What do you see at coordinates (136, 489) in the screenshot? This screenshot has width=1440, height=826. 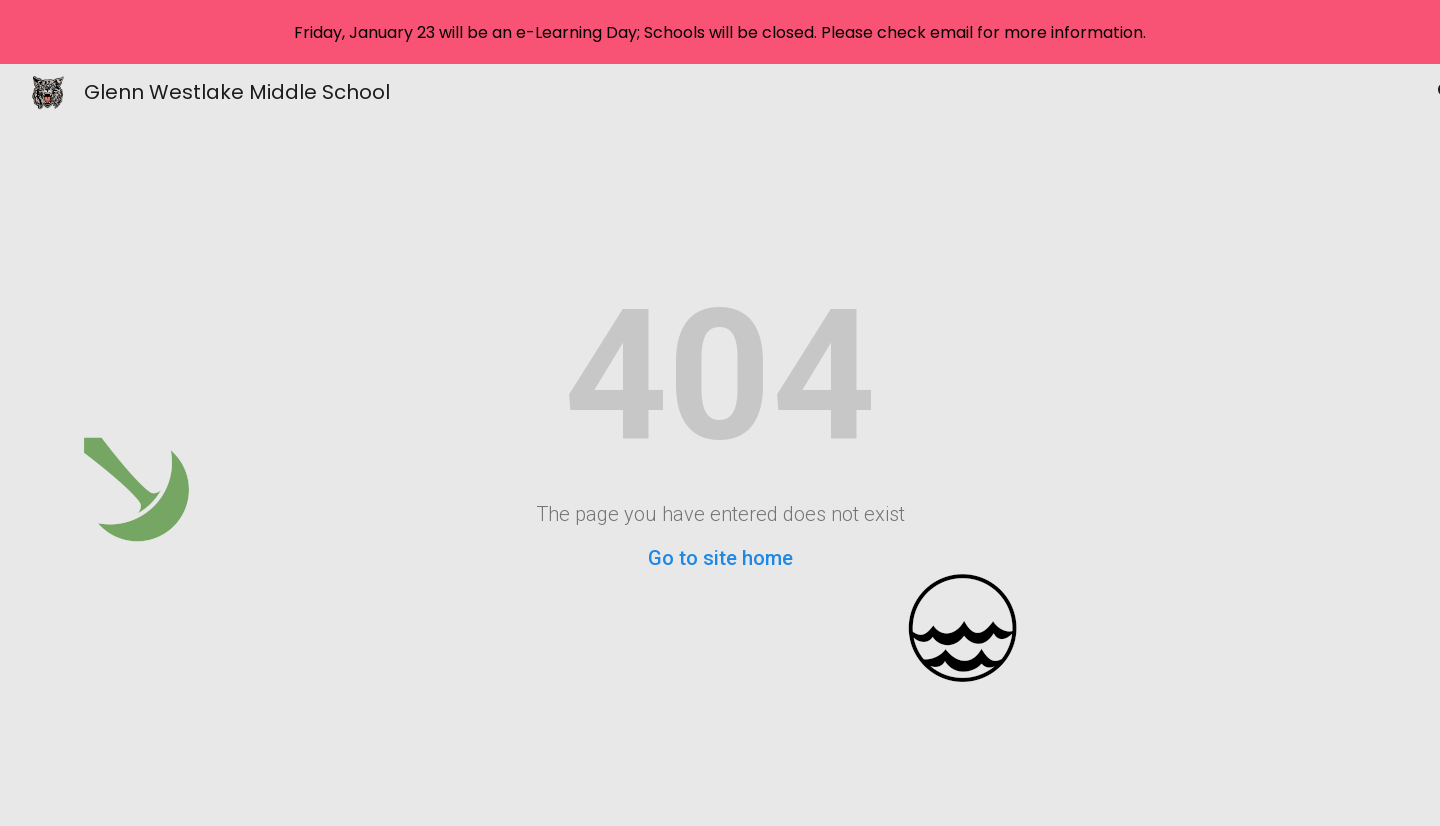 I see `select crescent blade weapon in game inventory` at bounding box center [136, 489].